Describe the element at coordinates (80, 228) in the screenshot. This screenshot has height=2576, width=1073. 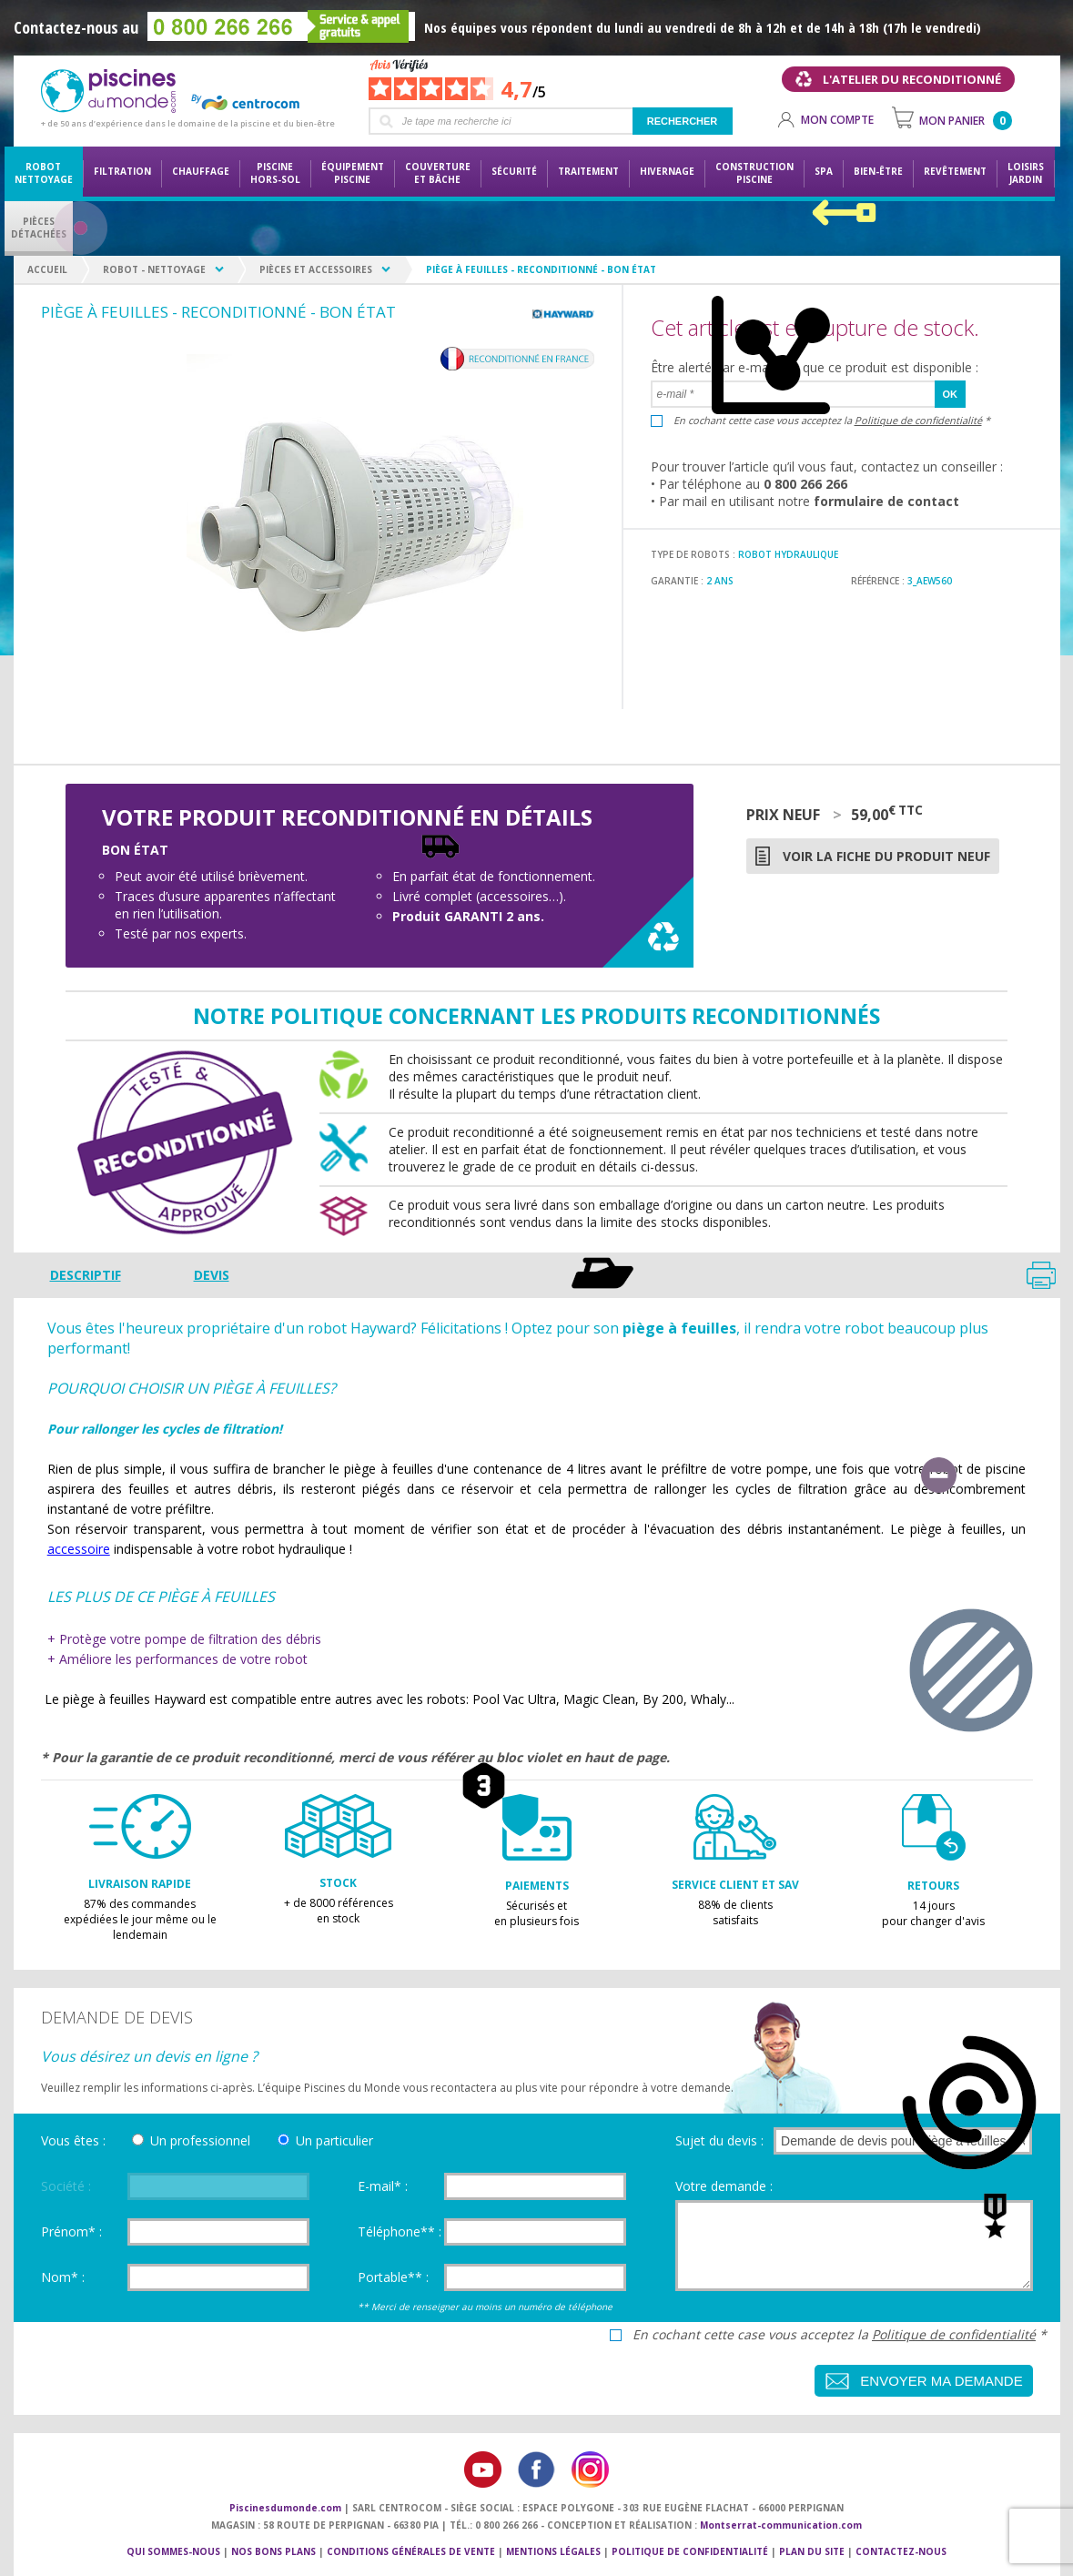
I see `indicates an unread notification or new item` at that location.